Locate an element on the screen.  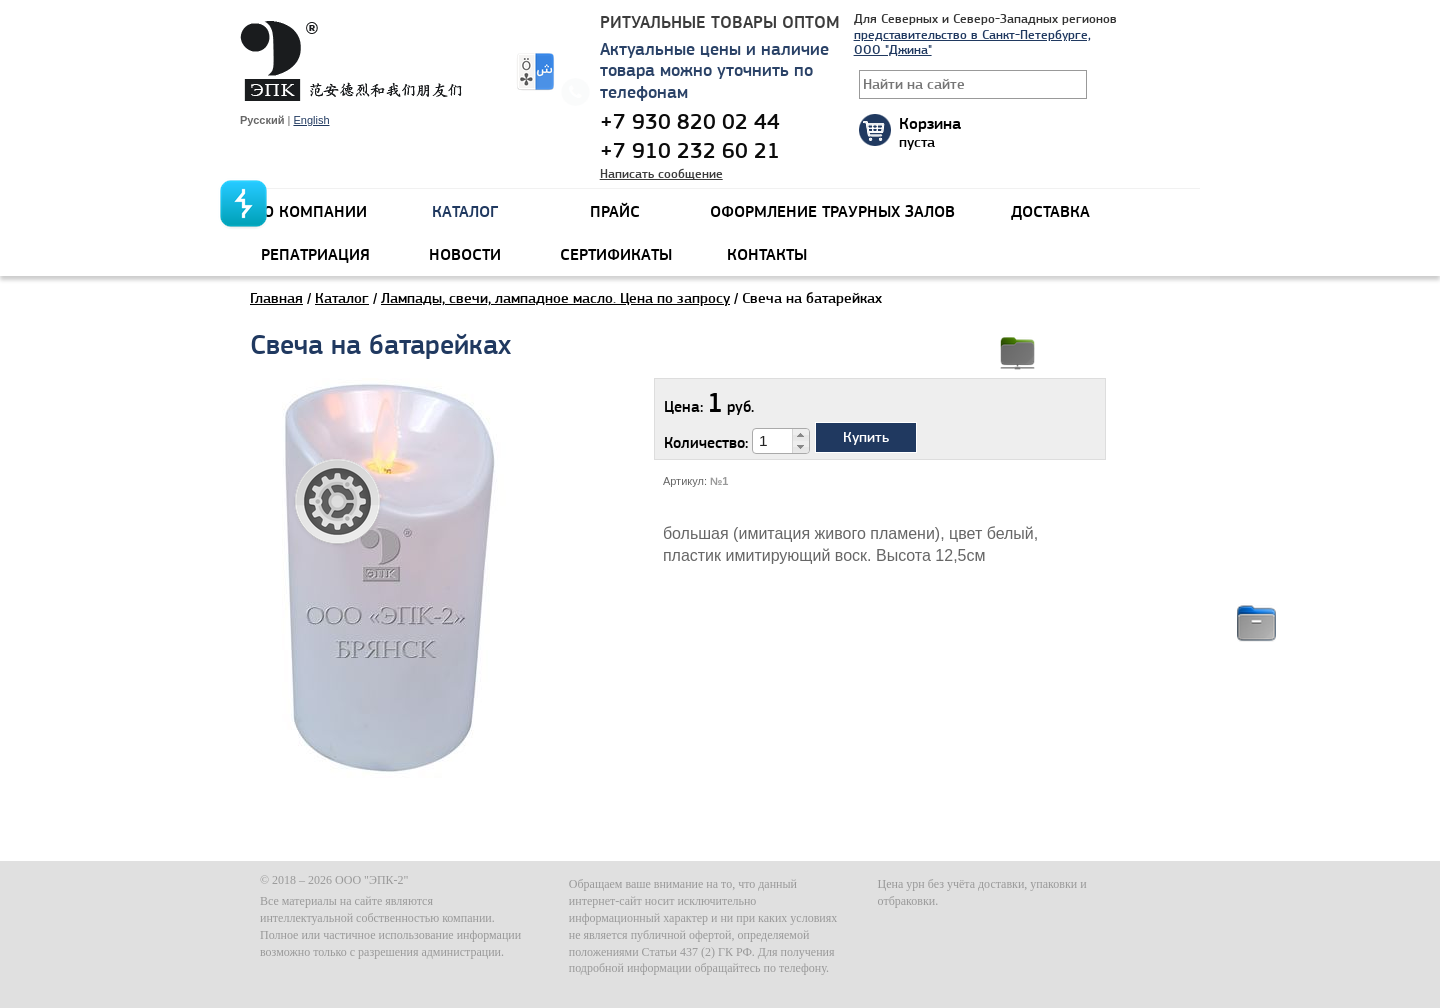
open burp suite application is located at coordinates (243, 203).